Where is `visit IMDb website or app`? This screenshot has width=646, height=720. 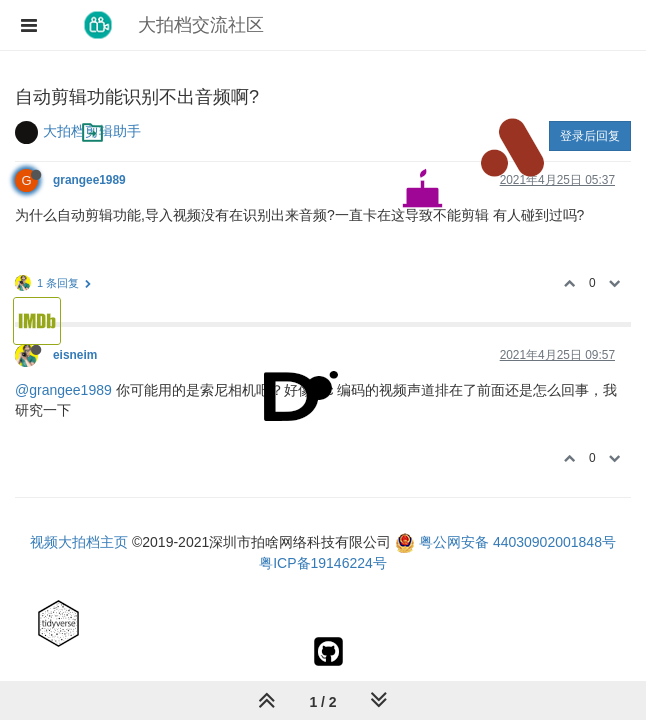 visit IMDb website or app is located at coordinates (37, 321).